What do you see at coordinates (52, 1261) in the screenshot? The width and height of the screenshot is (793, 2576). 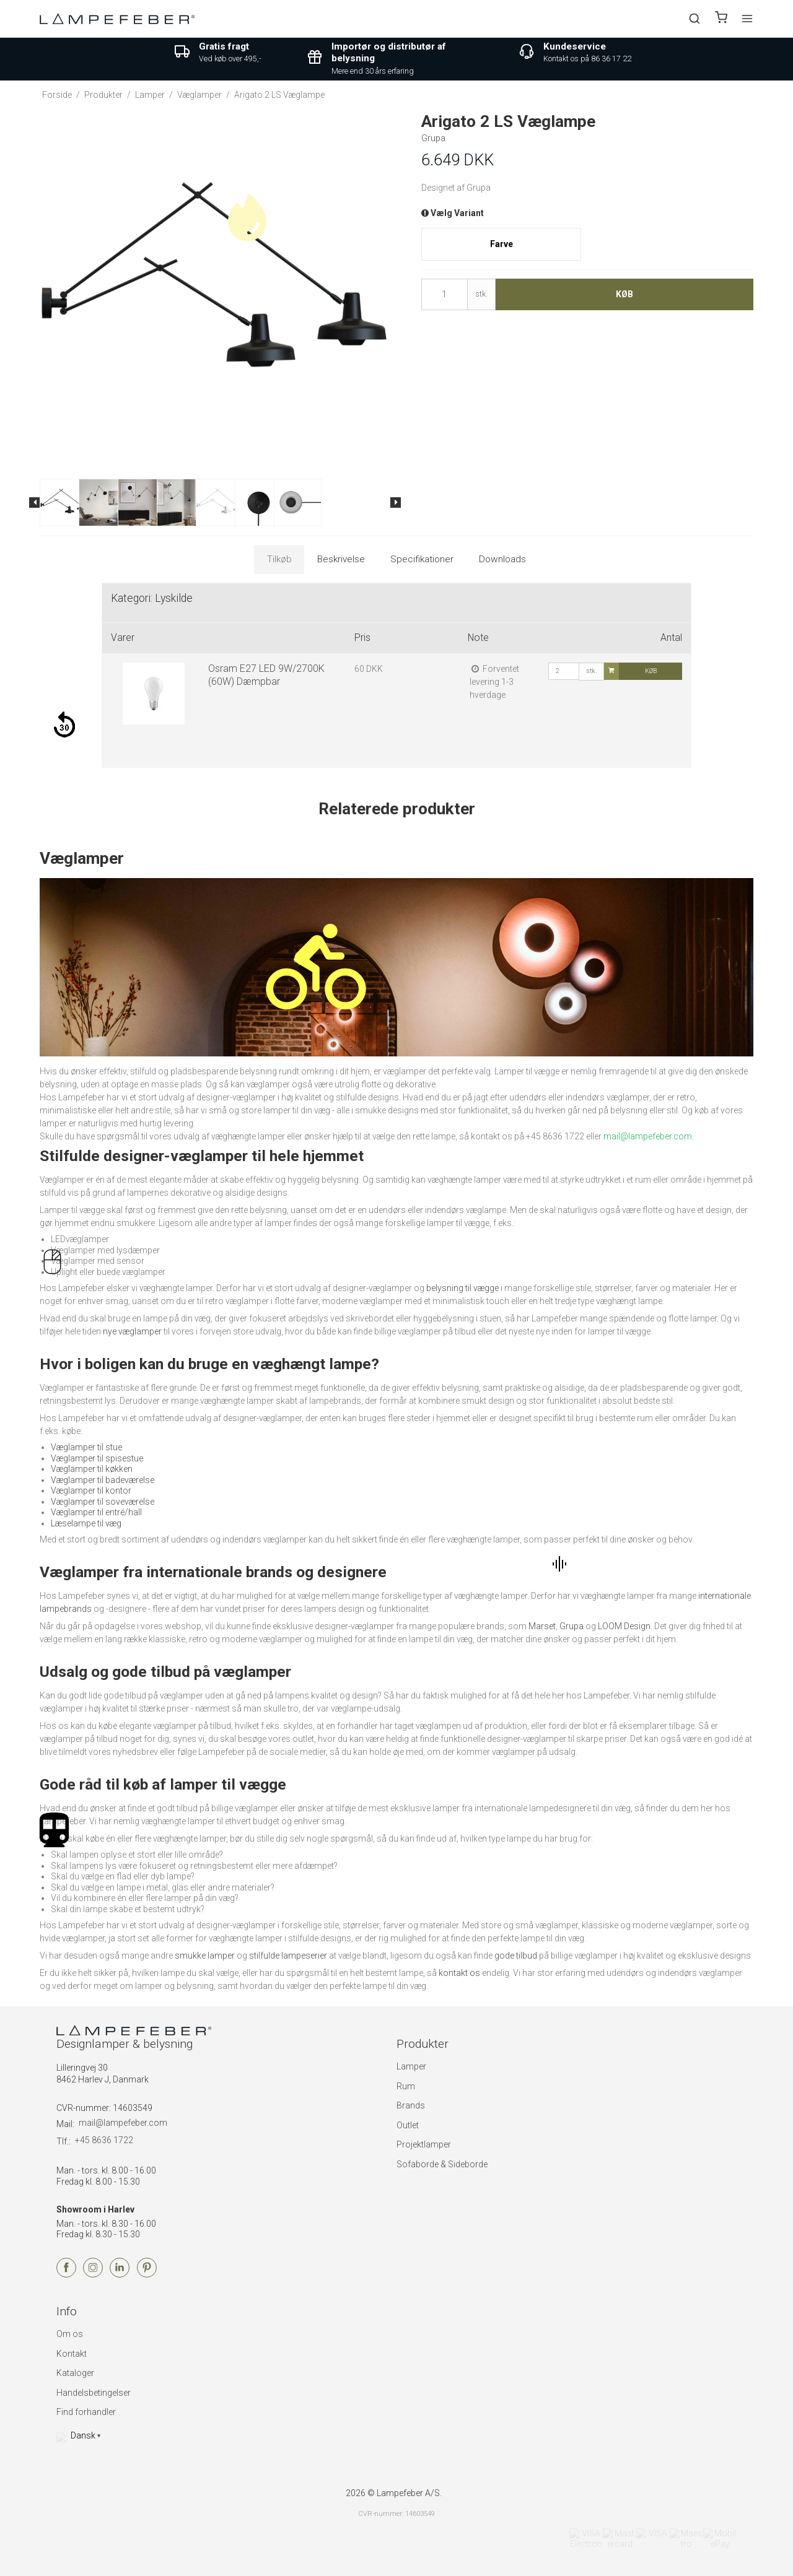 I see `right-click action indicator` at bounding box center [52, 1261].